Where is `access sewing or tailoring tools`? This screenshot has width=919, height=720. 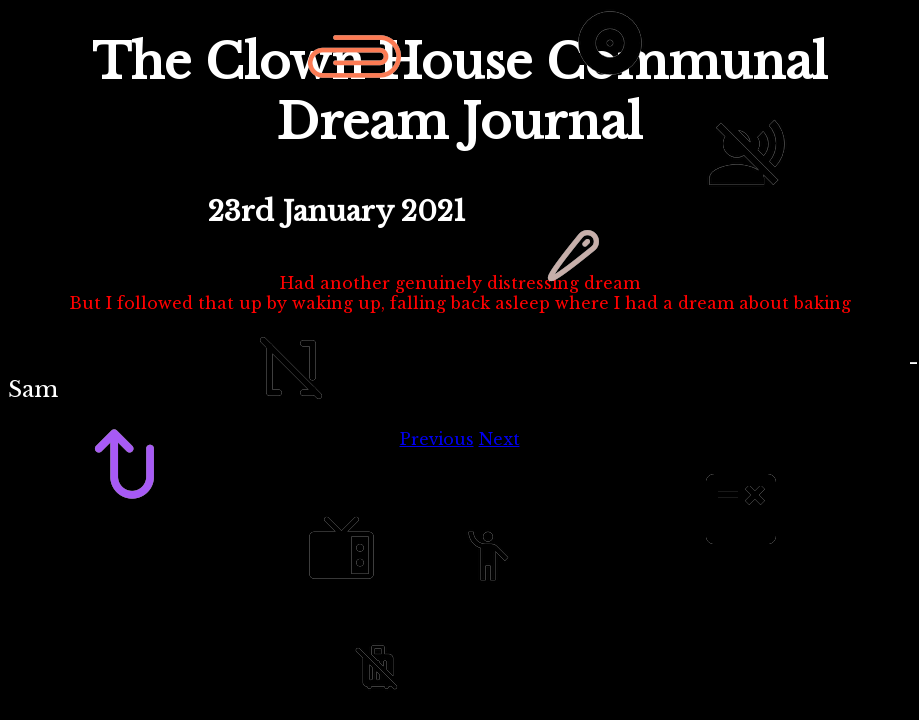
access sewing or tailoring tools is located at coordinates (573, 255).